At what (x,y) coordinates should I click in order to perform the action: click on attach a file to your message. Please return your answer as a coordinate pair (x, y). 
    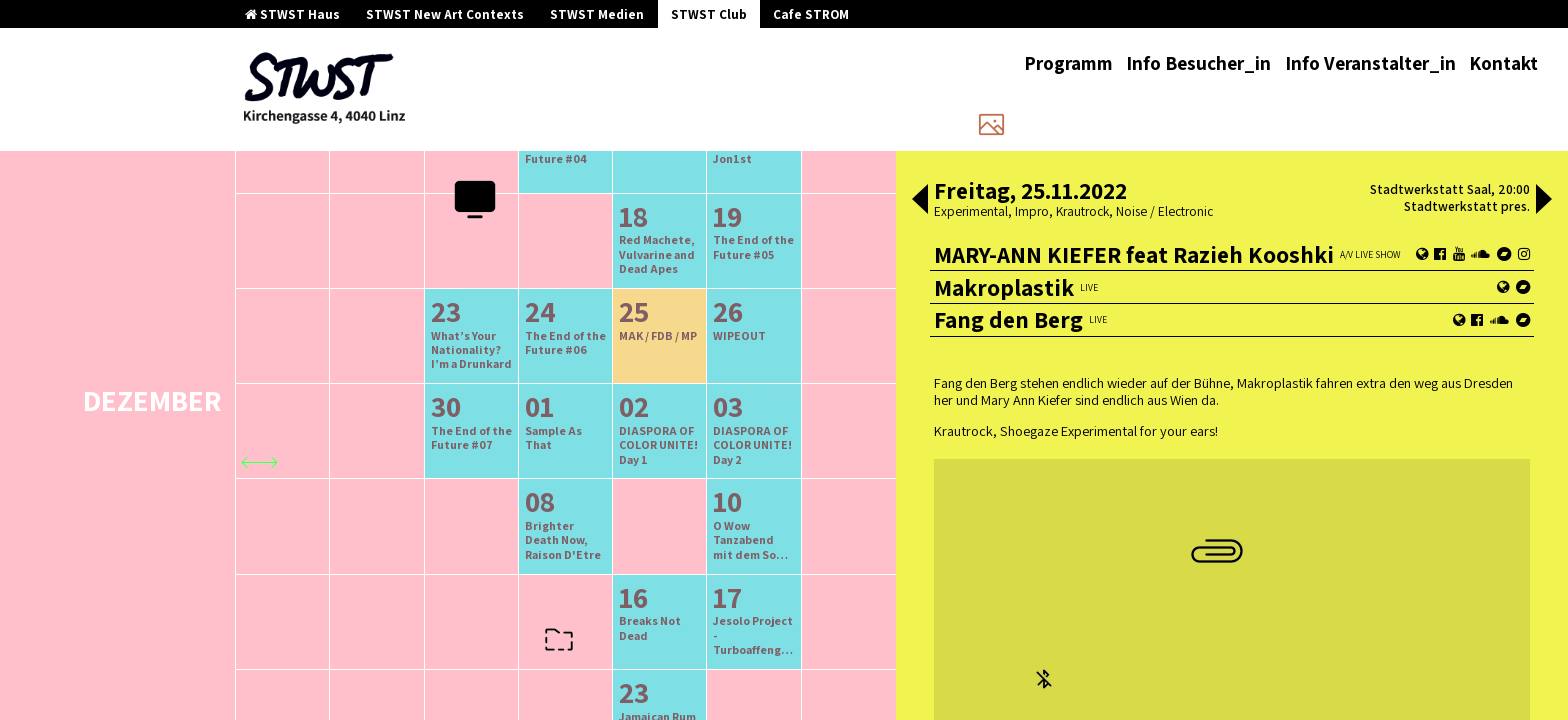
    Looking at the image, I should click on (1217, 551).